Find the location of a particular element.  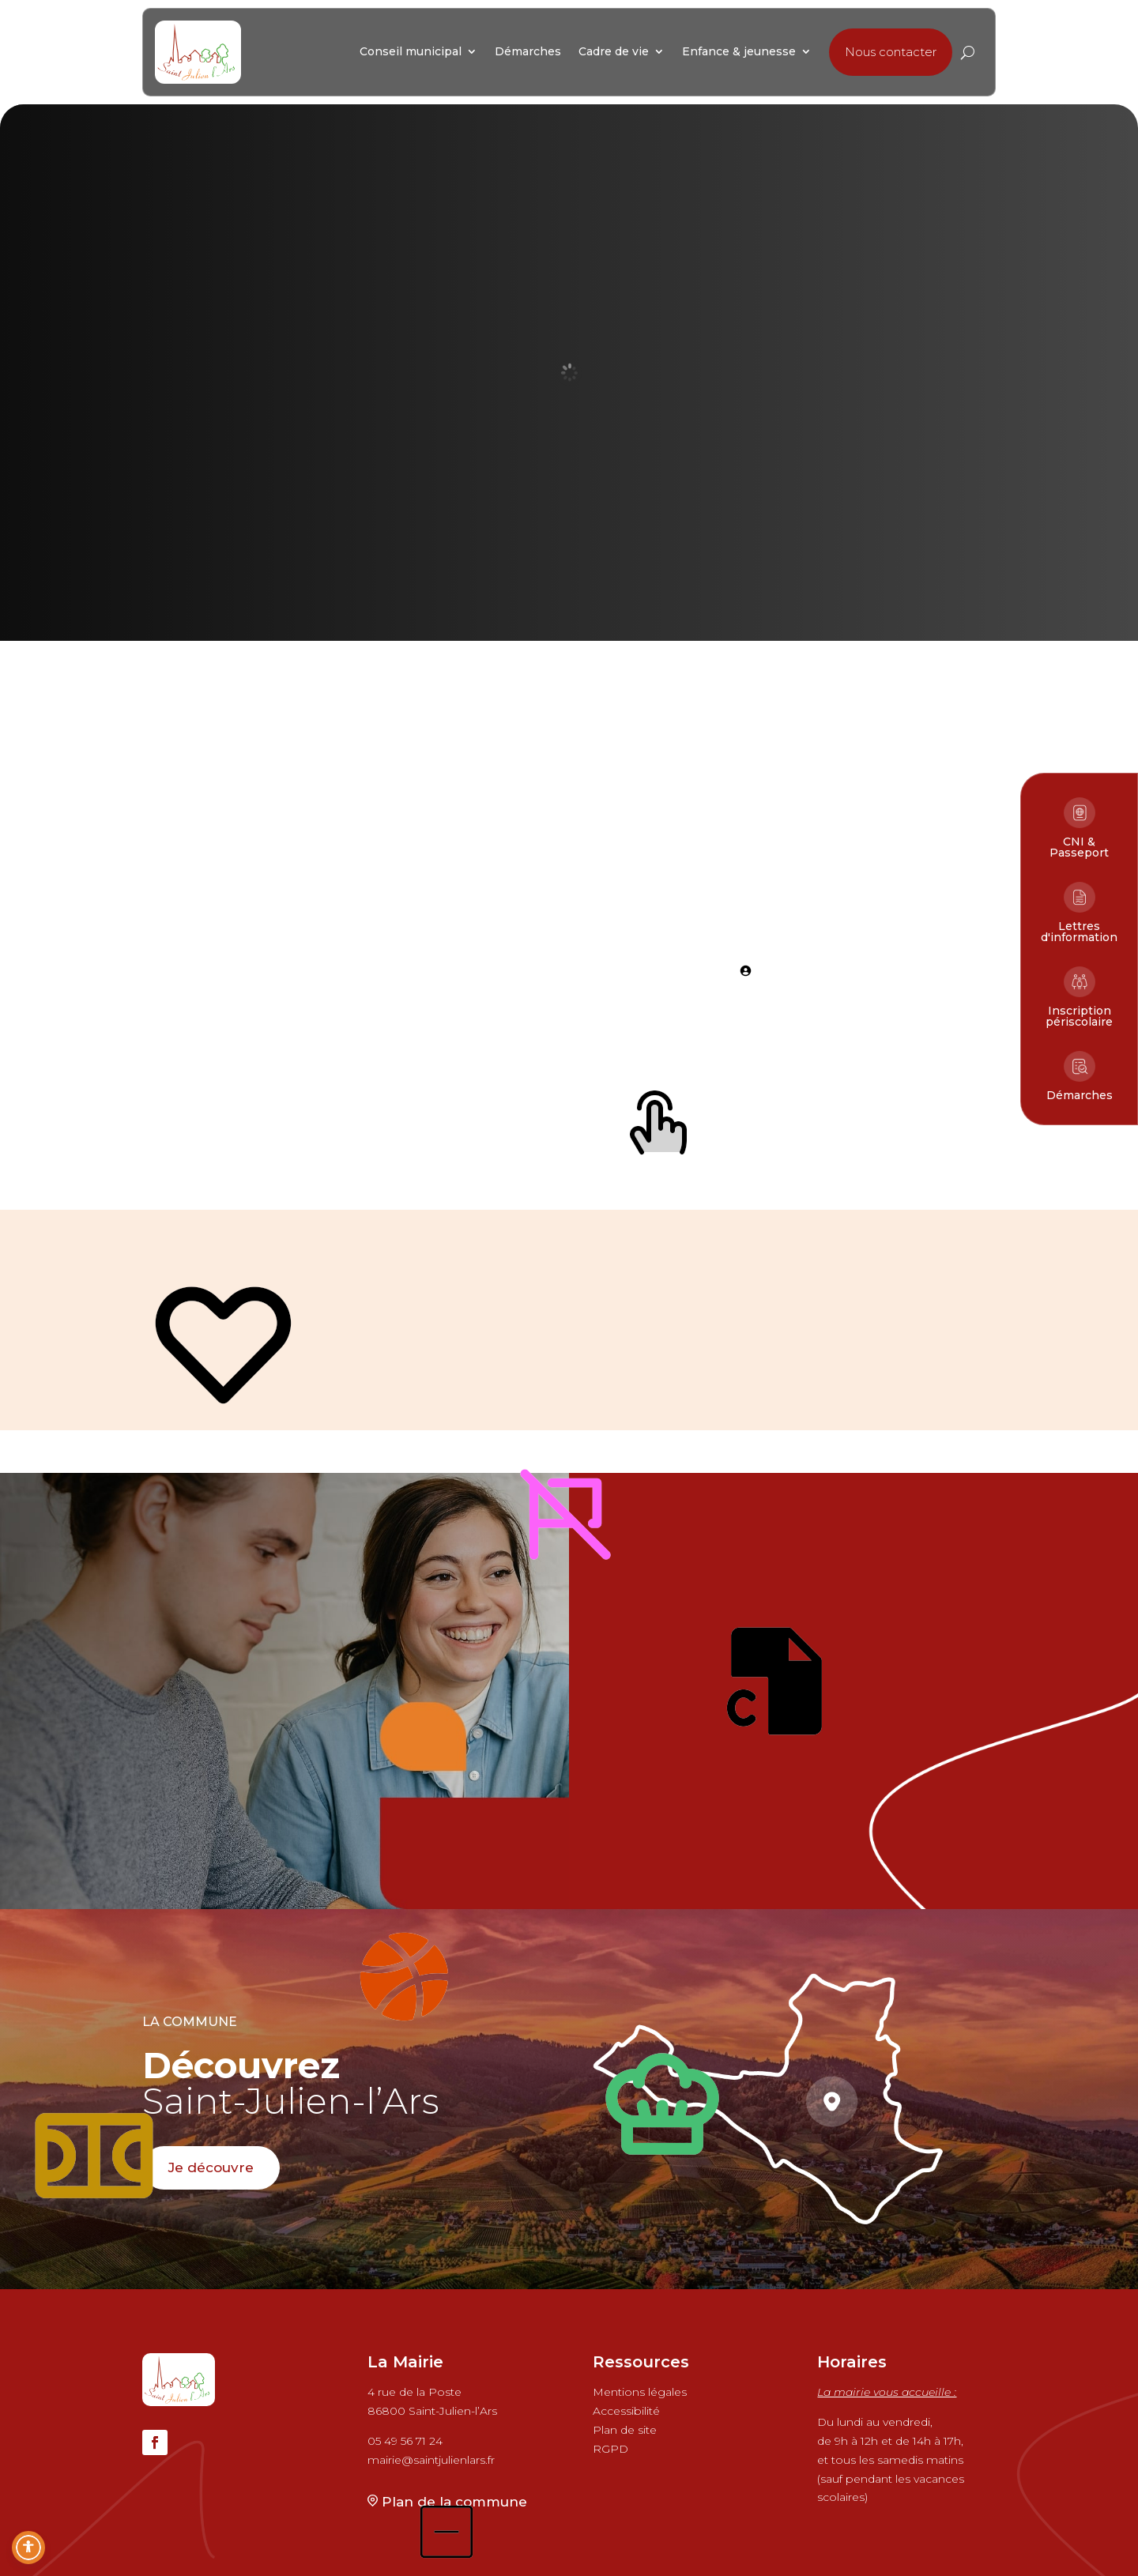

visit dribbble profile or portfolio is located at coordinates (404, 1976).